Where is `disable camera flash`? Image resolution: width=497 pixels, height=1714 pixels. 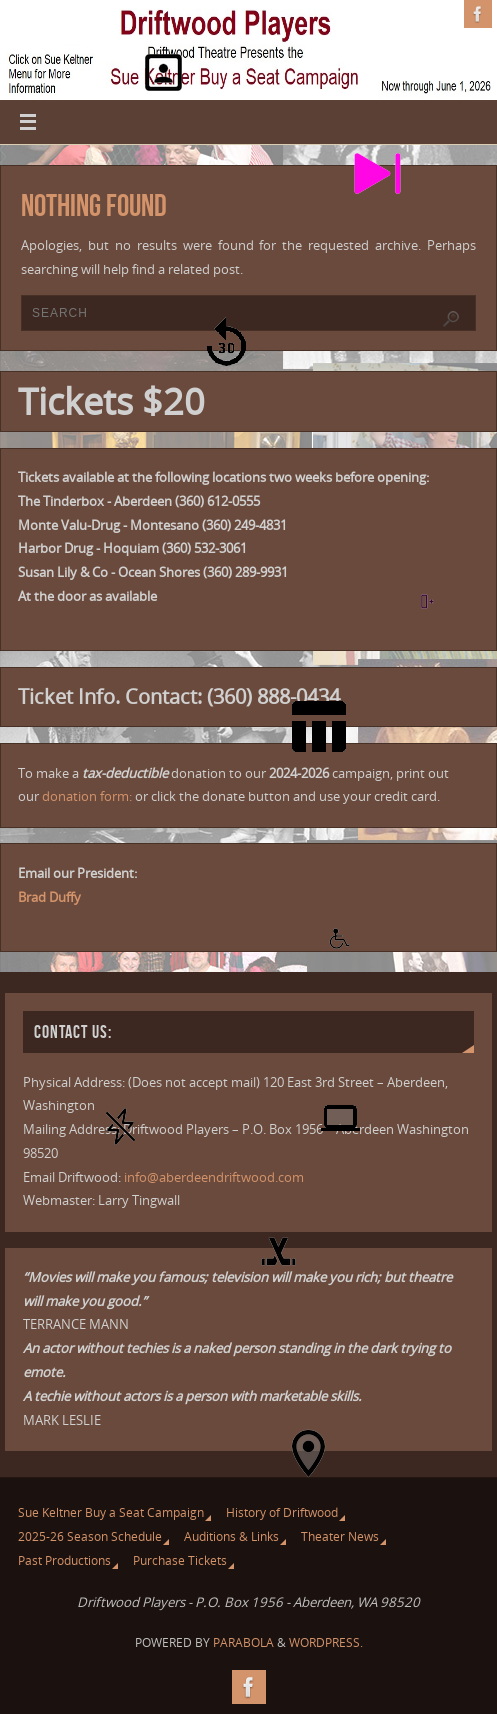 disable camera flash is located at coordinates (120, 1126).